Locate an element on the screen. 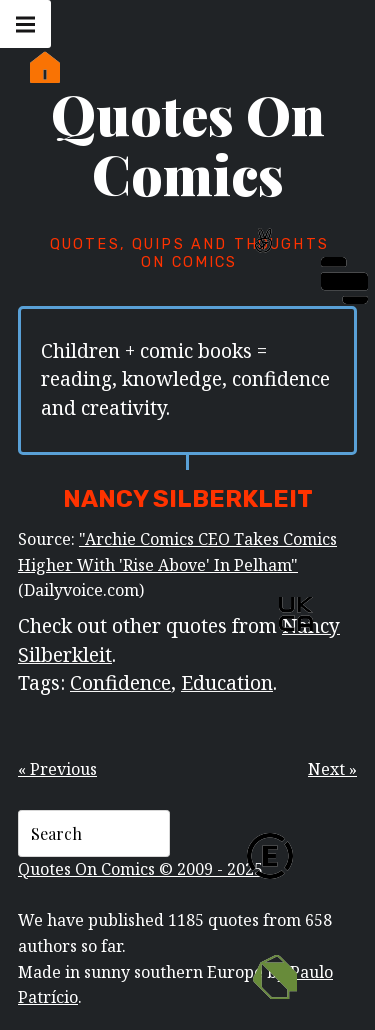 The image size is (375, 1030). dart programming language logo is located at coordinates (275, 977).